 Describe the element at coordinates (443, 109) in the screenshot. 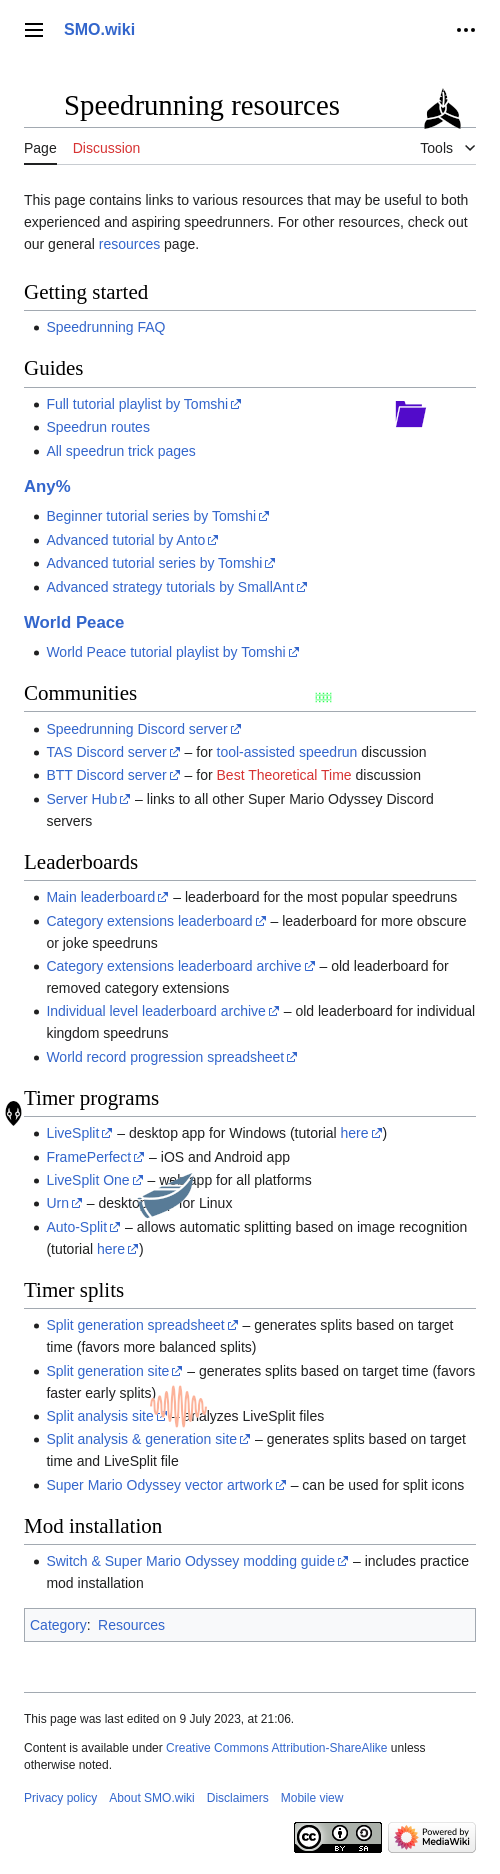

I see `select turban headwear for character customization` at that location.